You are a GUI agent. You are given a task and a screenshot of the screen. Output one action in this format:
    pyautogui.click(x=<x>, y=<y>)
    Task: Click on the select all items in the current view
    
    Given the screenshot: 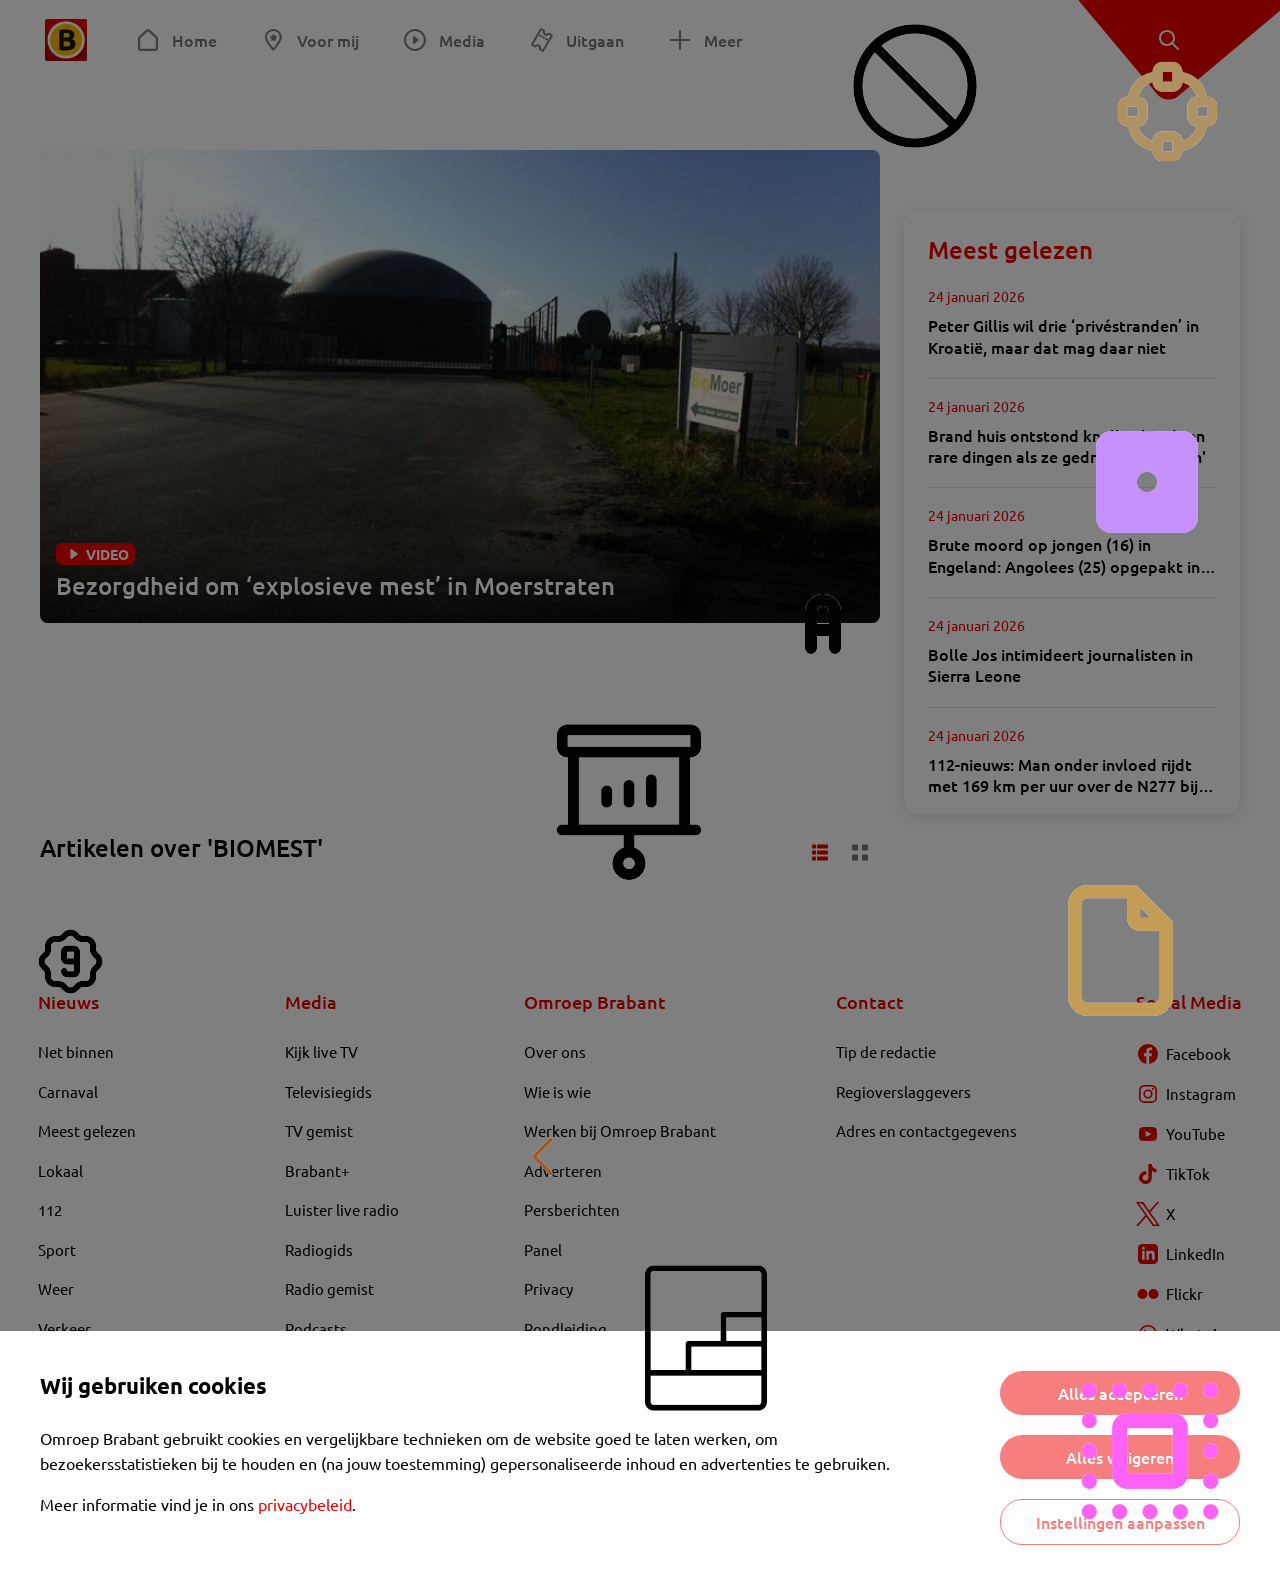 What is the action you would take?
    pyautogui.click(x=1150, y=1451)
    